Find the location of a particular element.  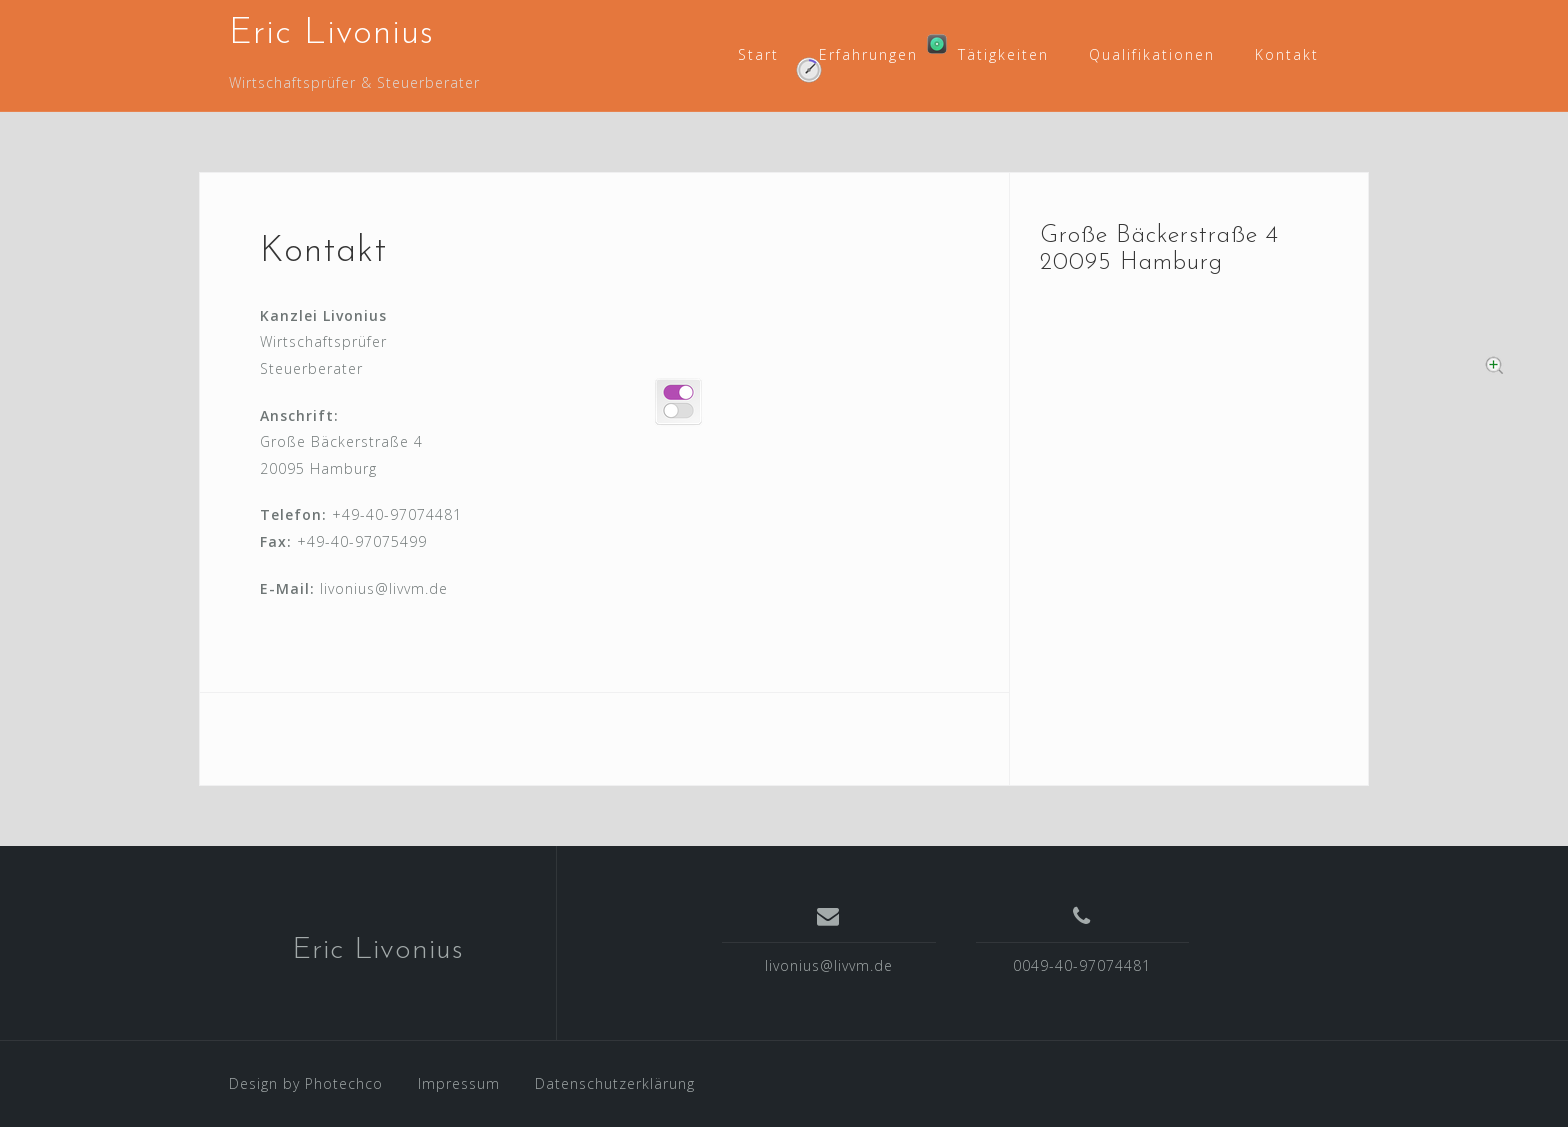

zoom in on content or image is located at coordinates (1494, 365).